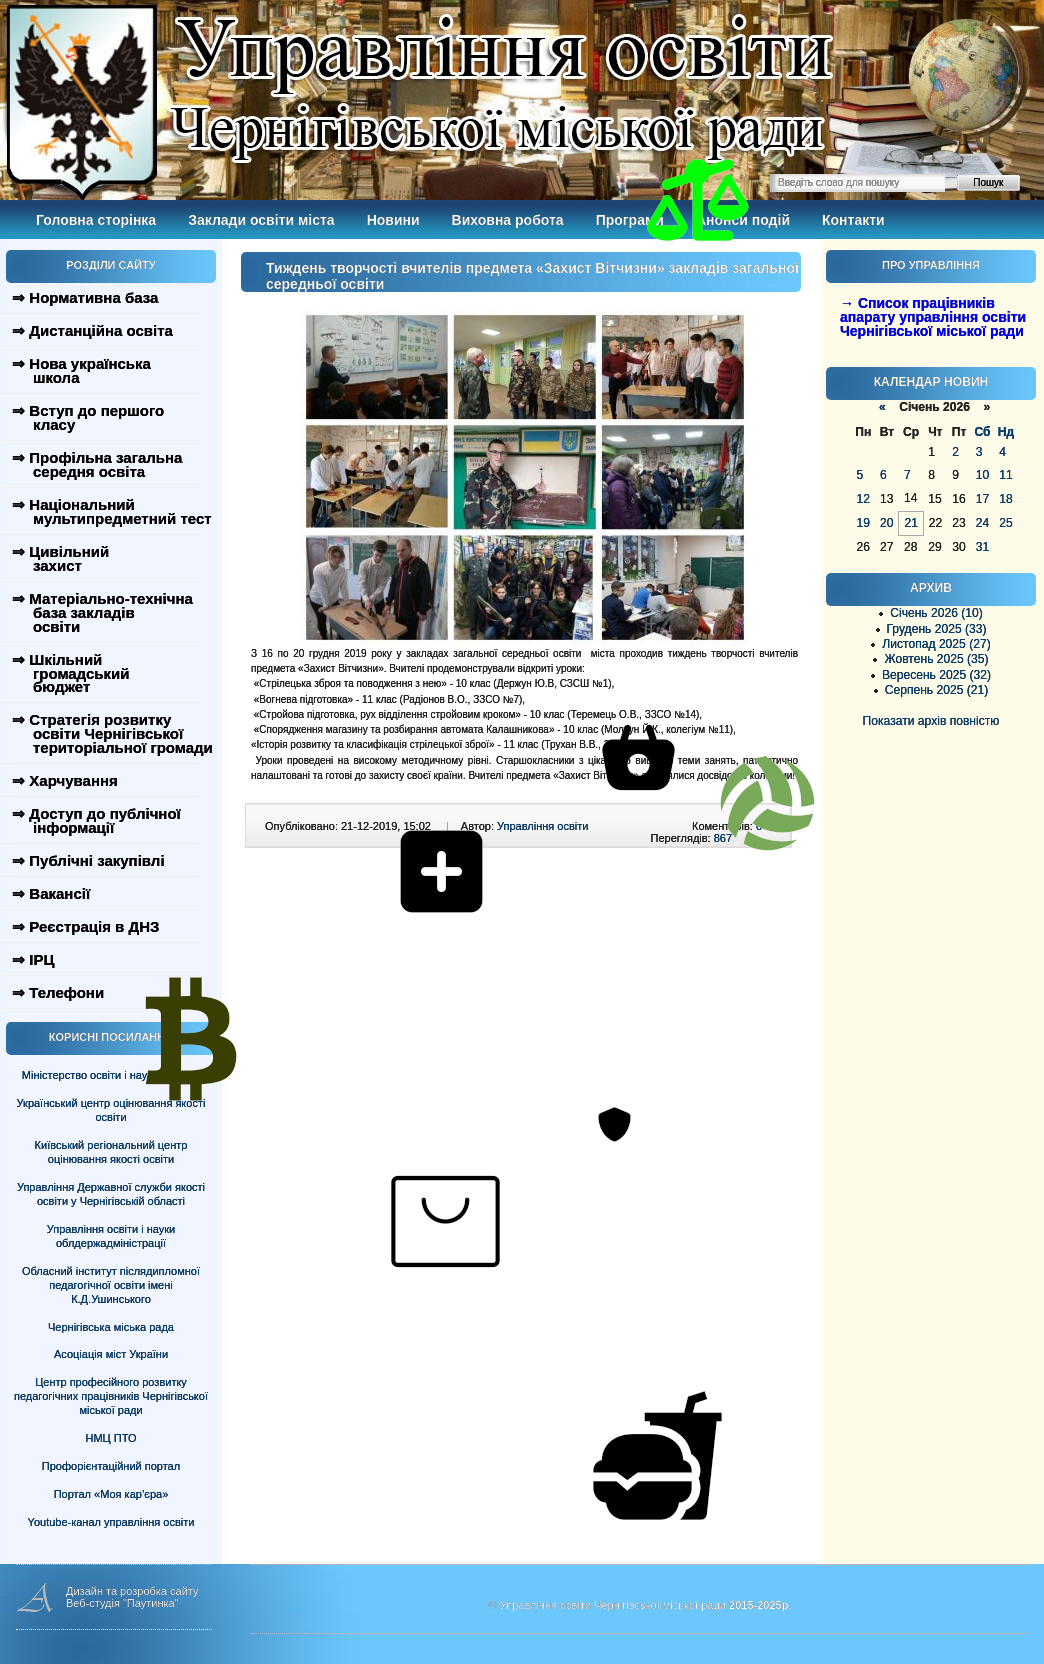  Describe the element at coordinates (767, 803) in the screenshot. I see `access volleyball or beach sports content` at that location.